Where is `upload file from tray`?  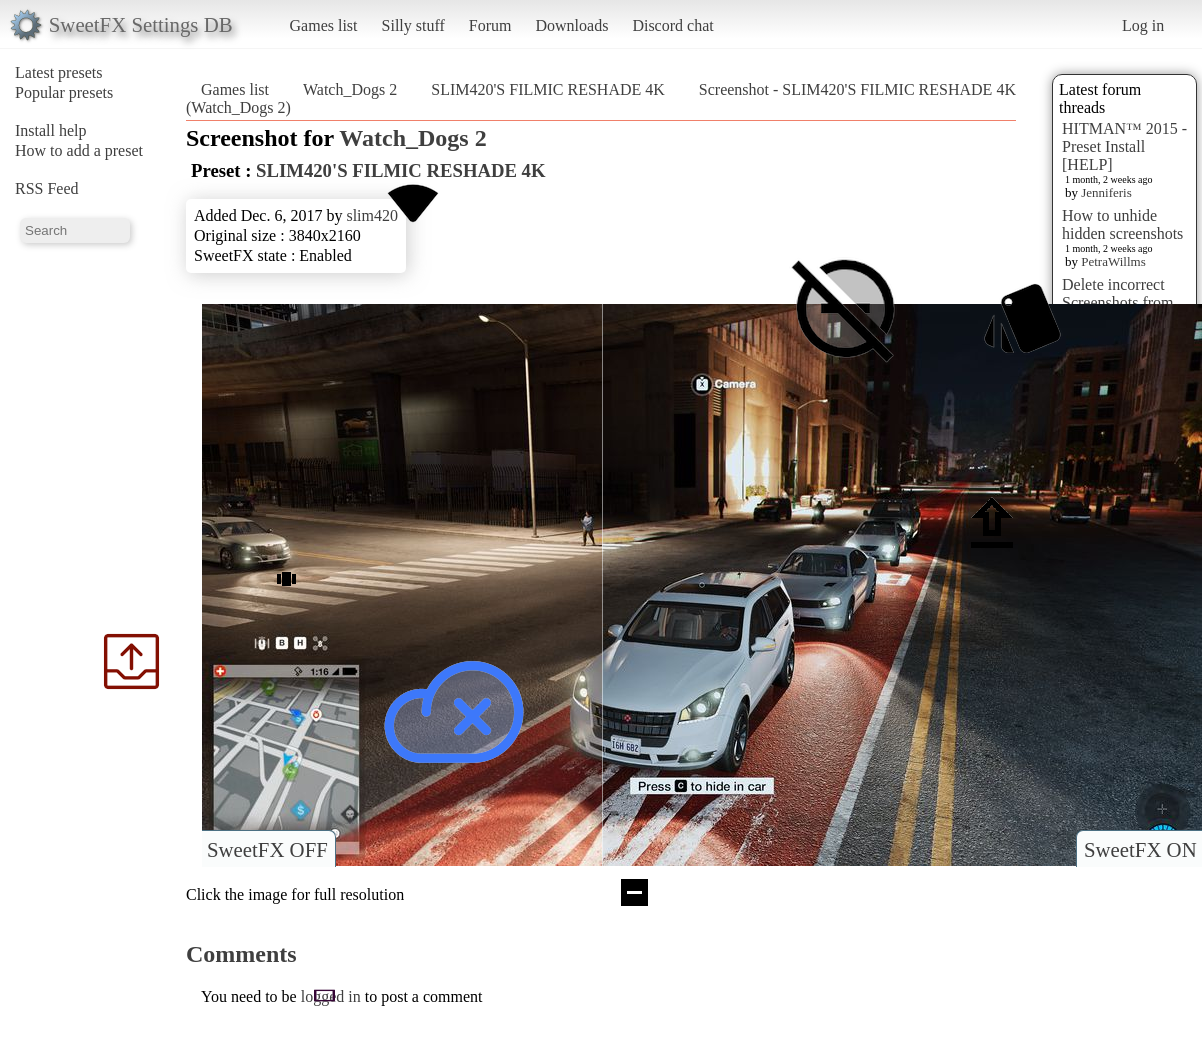 upload file from tray is located at coordinates (131, 661).